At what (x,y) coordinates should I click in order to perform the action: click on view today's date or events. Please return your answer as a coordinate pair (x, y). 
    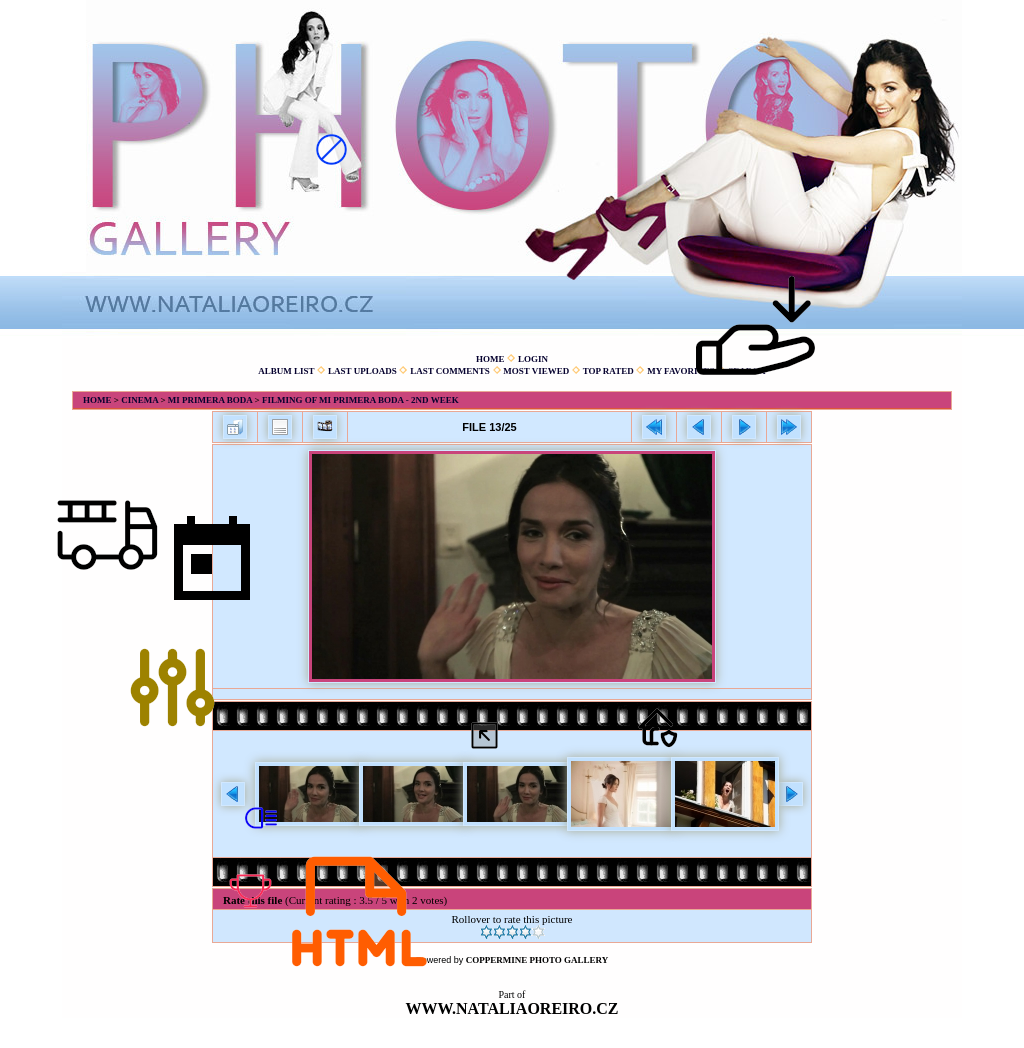
    Looking at the image, I should click on (212, 562).